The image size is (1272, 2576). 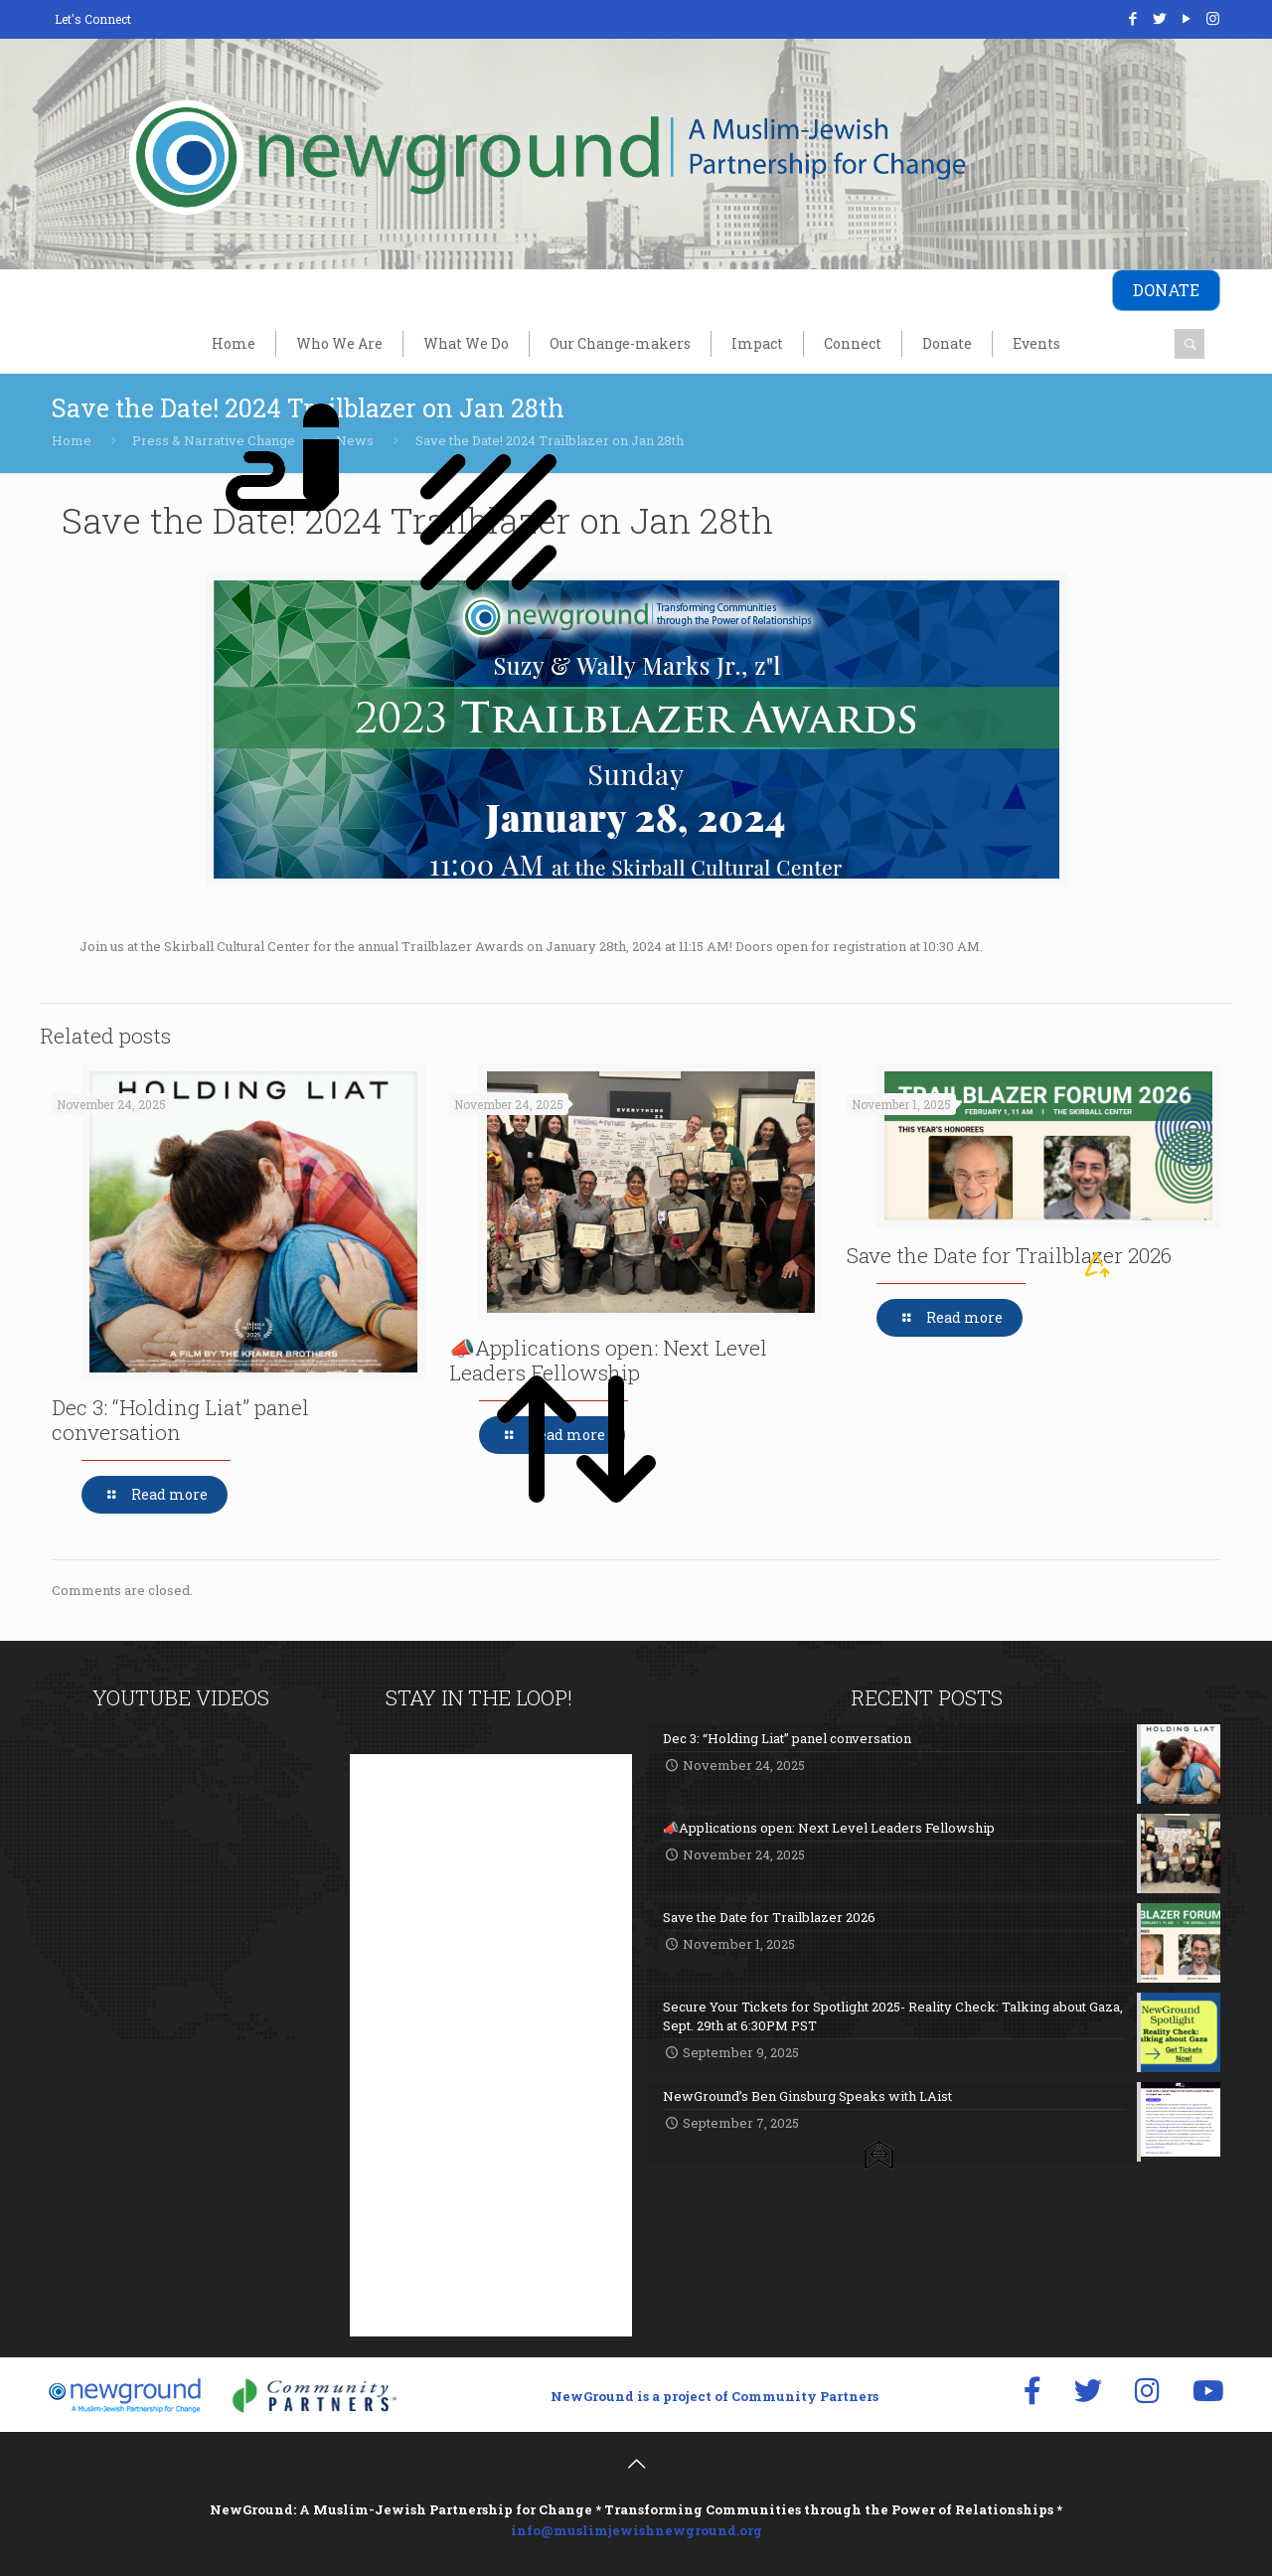 What do you see at coordinates (576, 1439) in the screenshot?
I see `sort items in ascending or descending order` at bounding box center [576, 1439].